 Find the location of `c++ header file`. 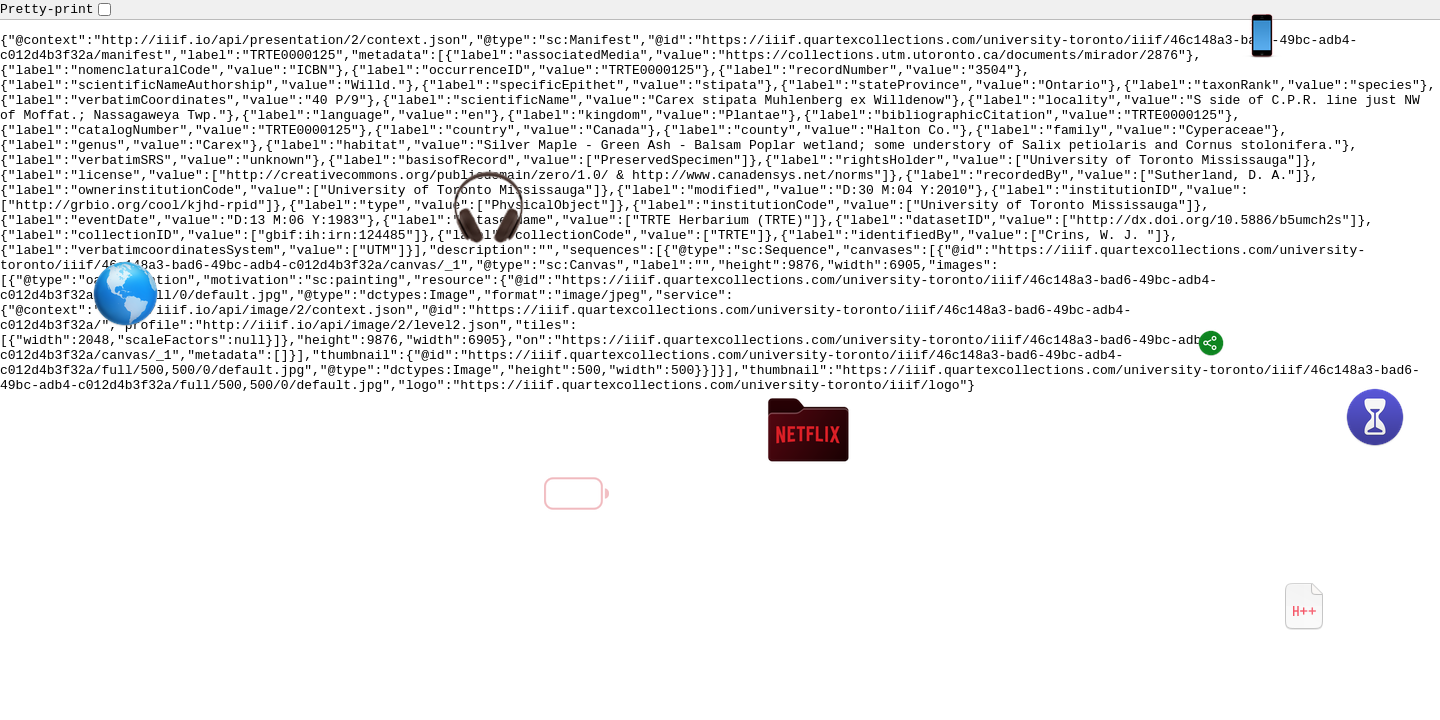

c++ header file is located at coordinates (1304, 606).